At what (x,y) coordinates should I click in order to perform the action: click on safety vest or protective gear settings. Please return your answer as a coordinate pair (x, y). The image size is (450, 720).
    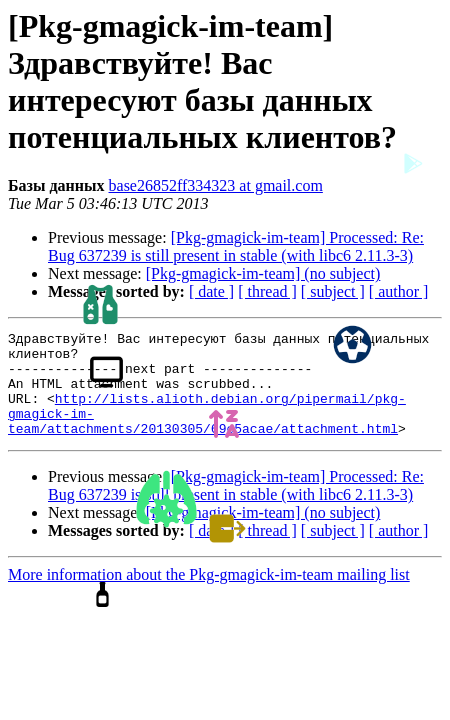
    Looking at the image, I should click on (100, 304).